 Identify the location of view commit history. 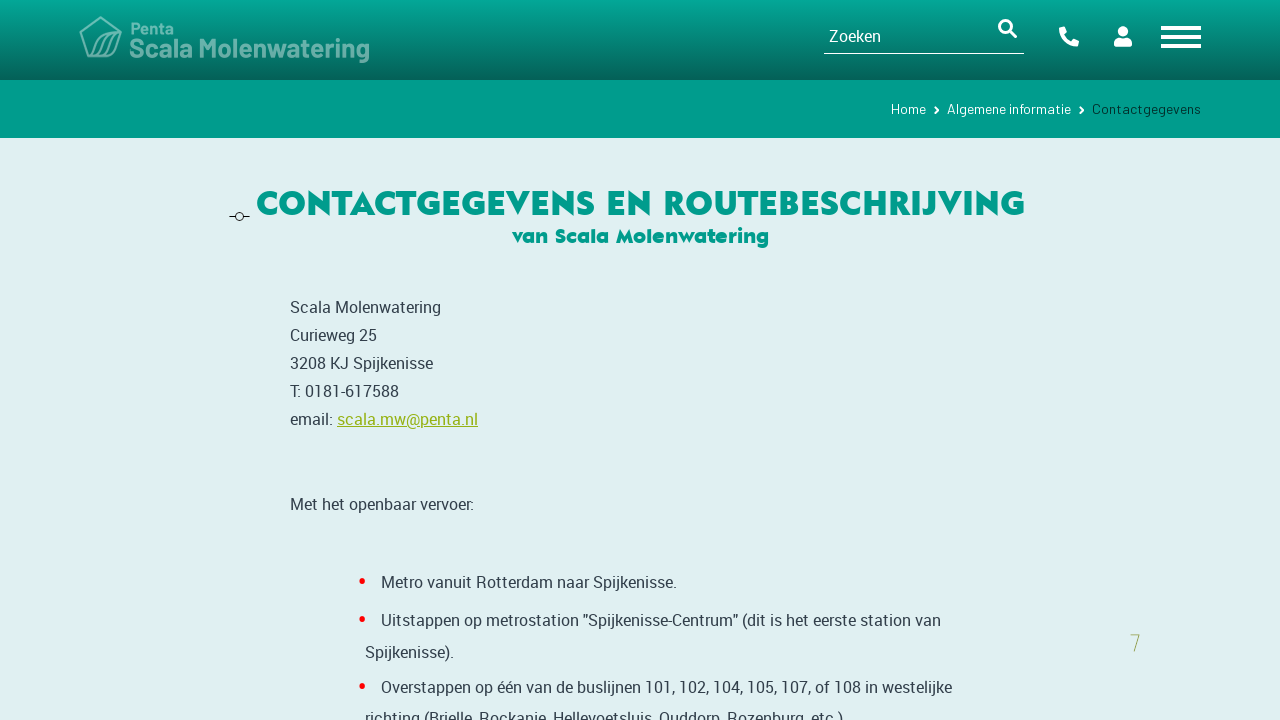
(239, 216).